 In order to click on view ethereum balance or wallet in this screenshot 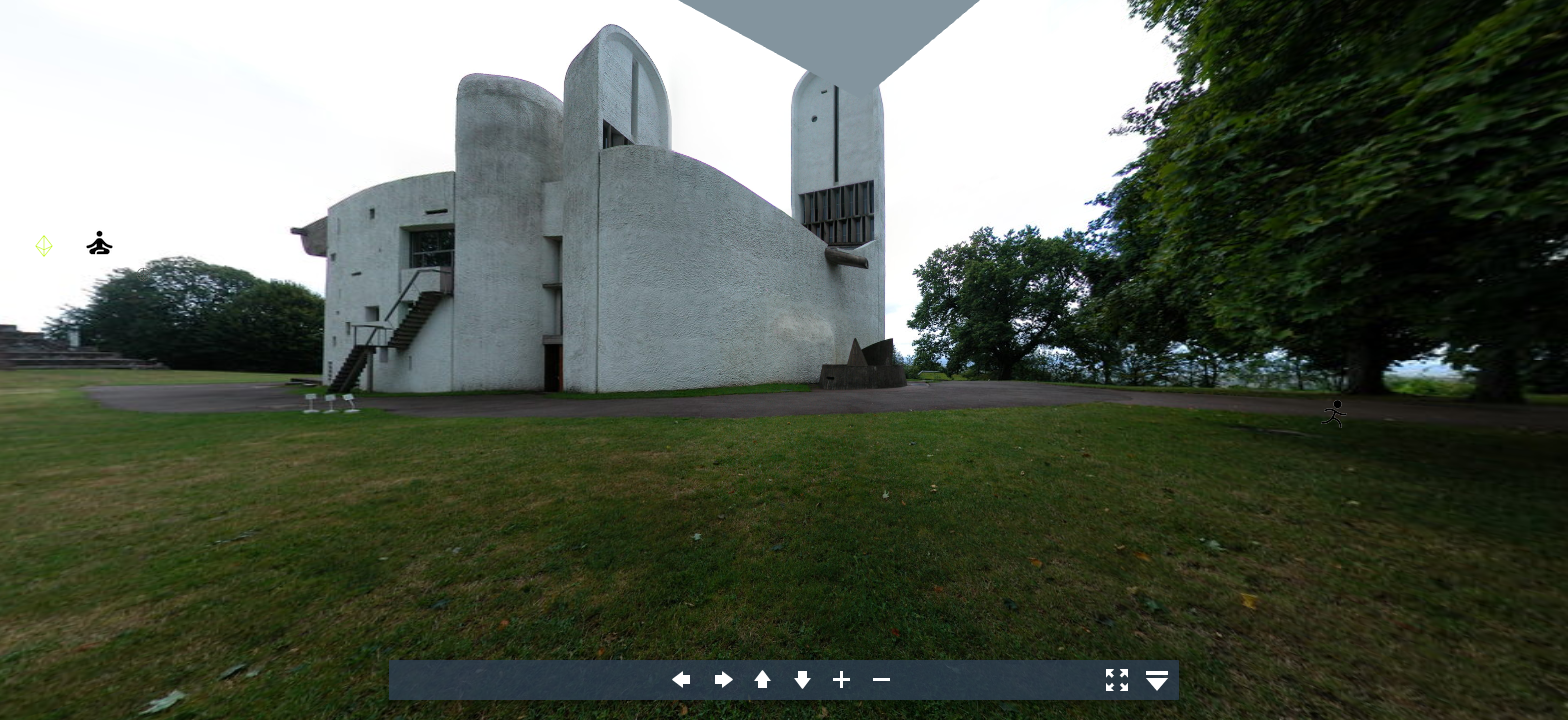, I will do `click(44, 246)`.